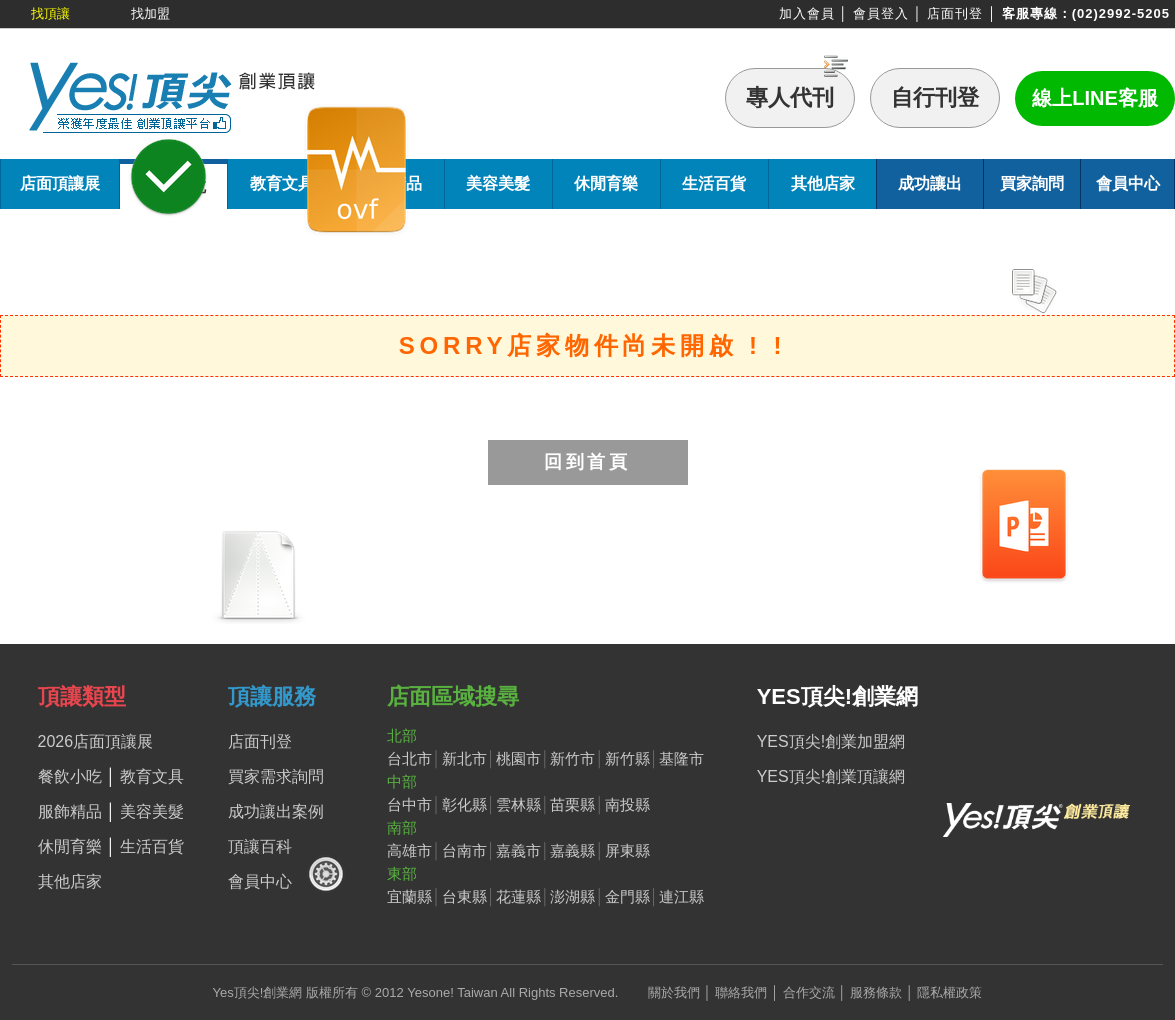  What do you see at coordinates (326, 874) in the screenshot?
I see `view or edit document properties` at bounding box center [326, 874].